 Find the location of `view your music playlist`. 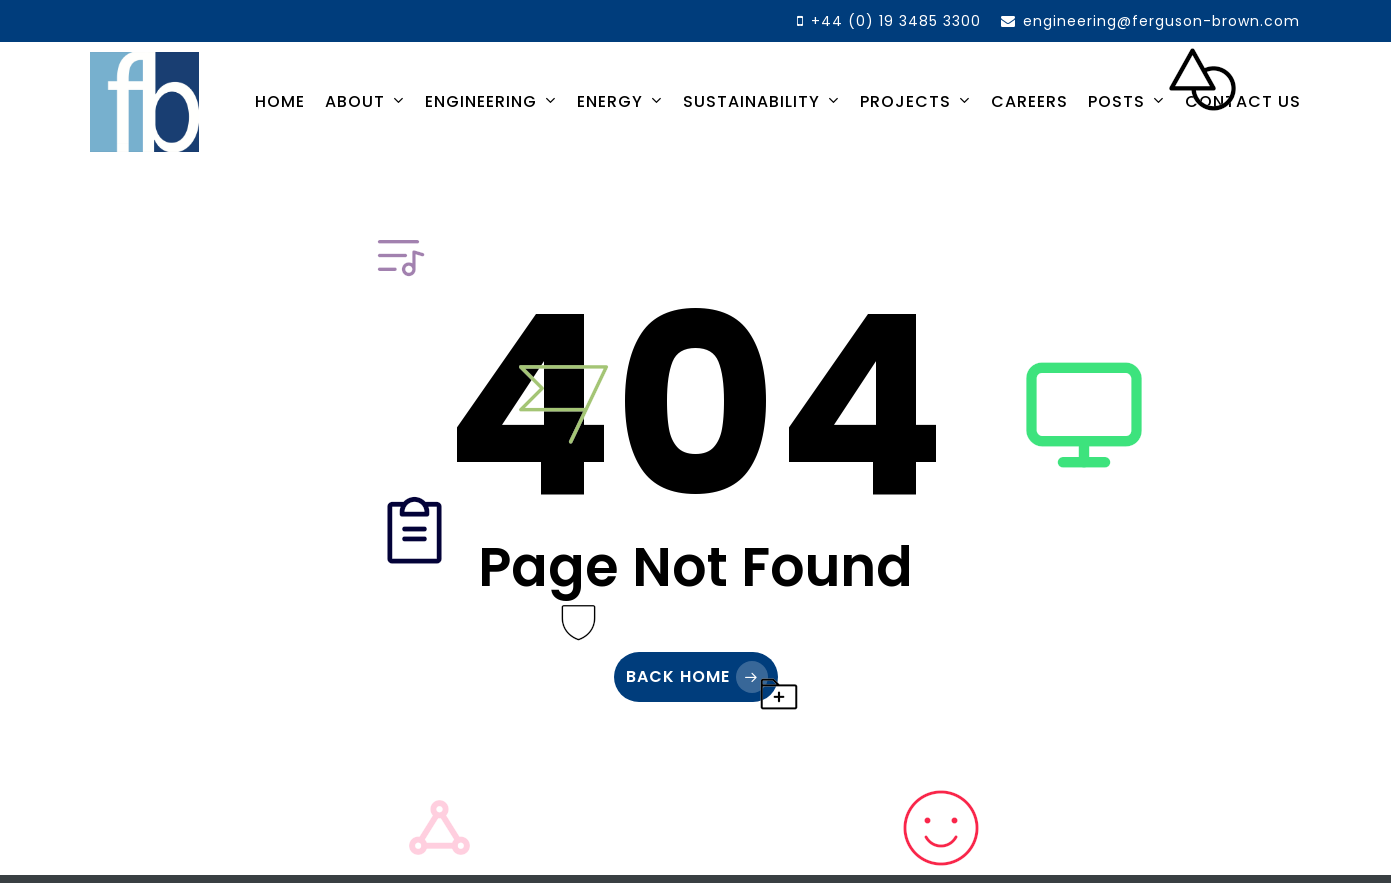

view your music playlist is located at coordinates (398, 255).